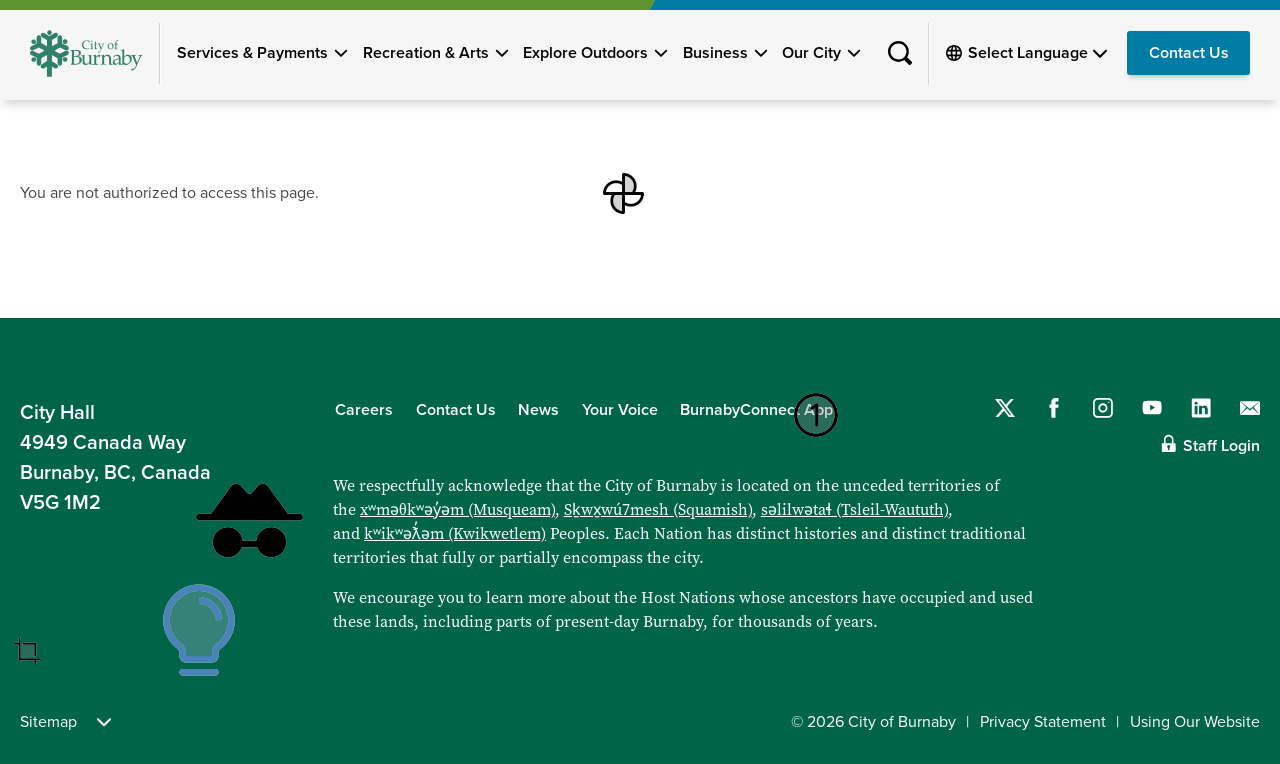 The width and height of the screenshot is (1280, 764). I want to click on crop or resize an image, so click(27, 651).